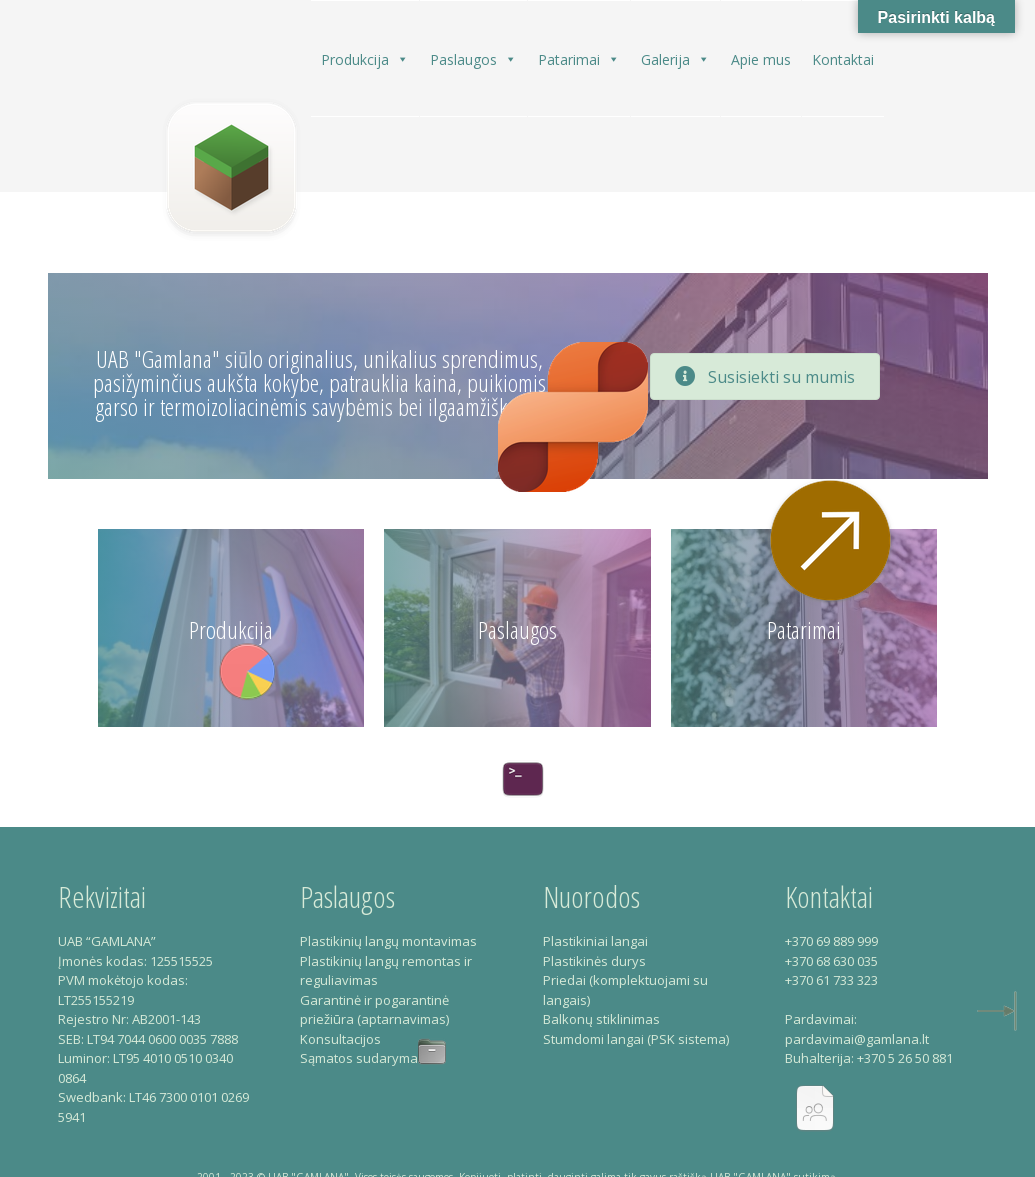 The width and height of the screenshot is (1035, 1177). What do you see at coordinates (231, 167) in the screenshot?
I see `launch minecraft` at bounding box center [231, 167].